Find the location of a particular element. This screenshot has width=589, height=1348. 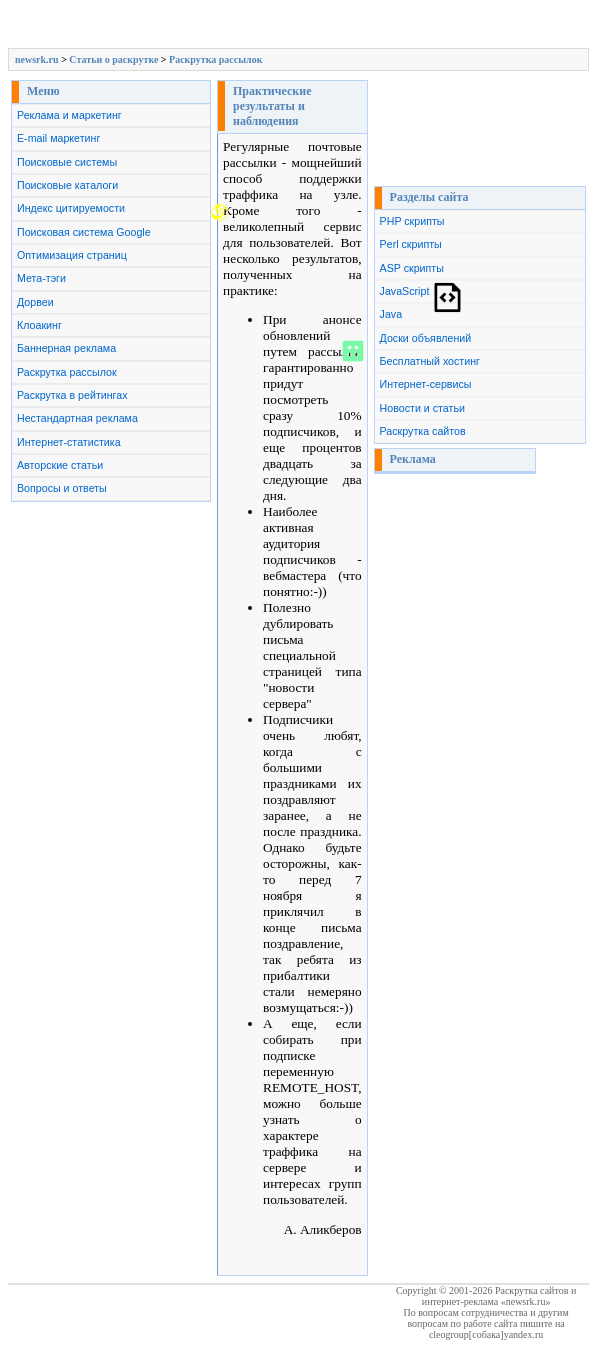

open deepin desktop environment settings is located at coordinates (219, 212).